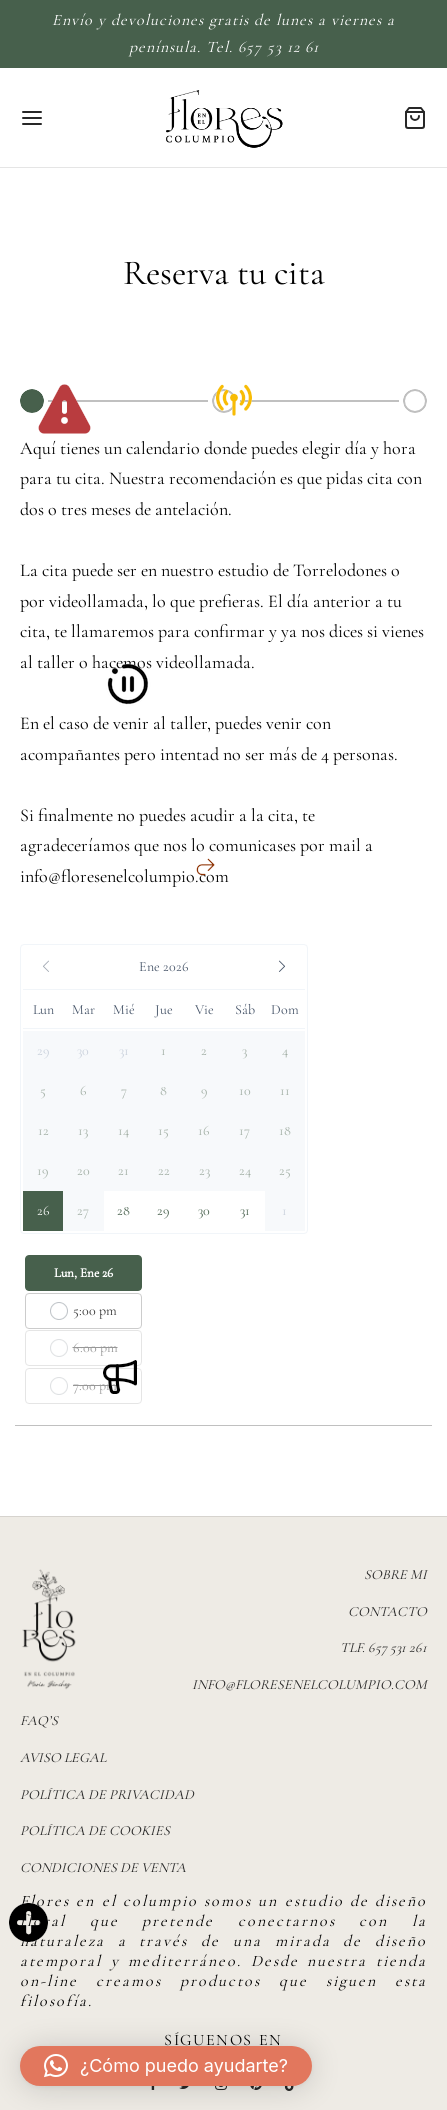  What do you see at coordinates (234, 400) in the screenshot?
I see `start a live broadcast or stream` at bounding box center [234, 400].